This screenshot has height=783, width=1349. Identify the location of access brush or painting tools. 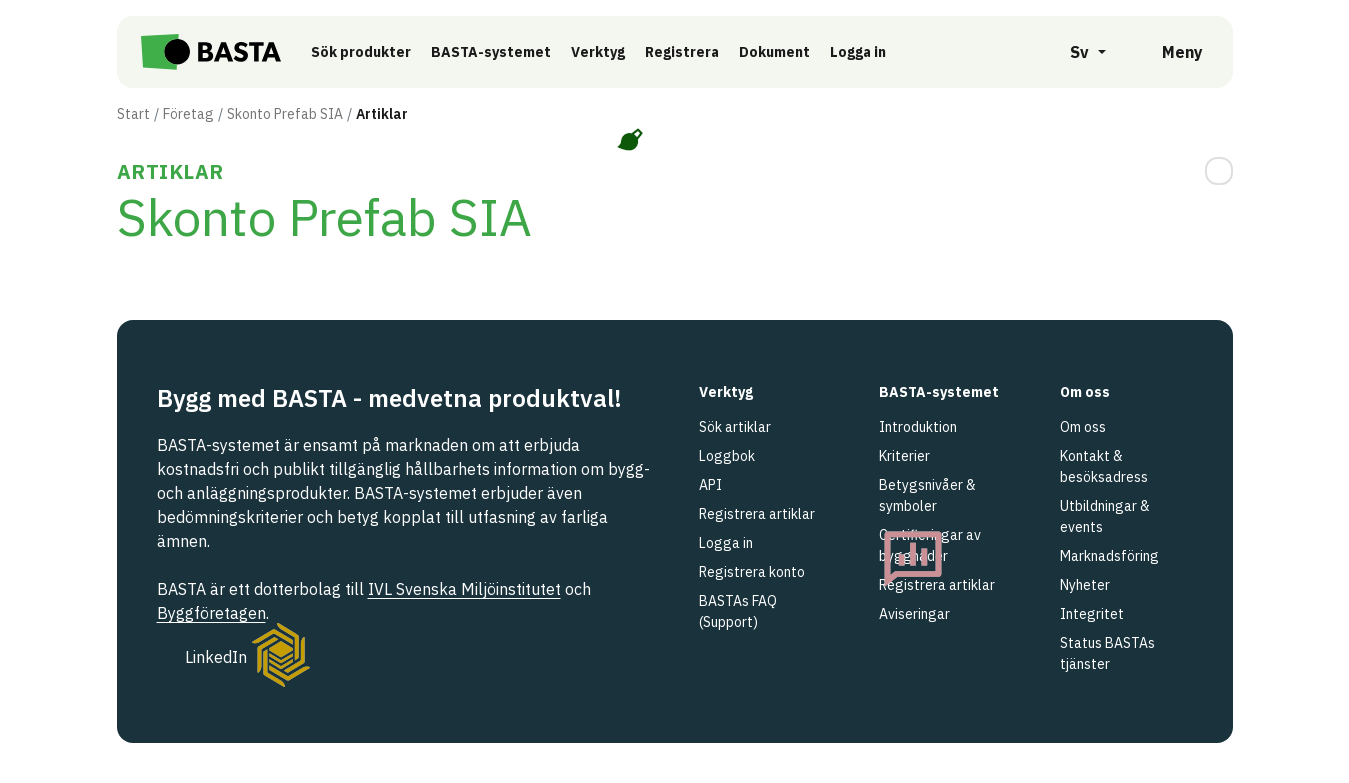
(630, 140).